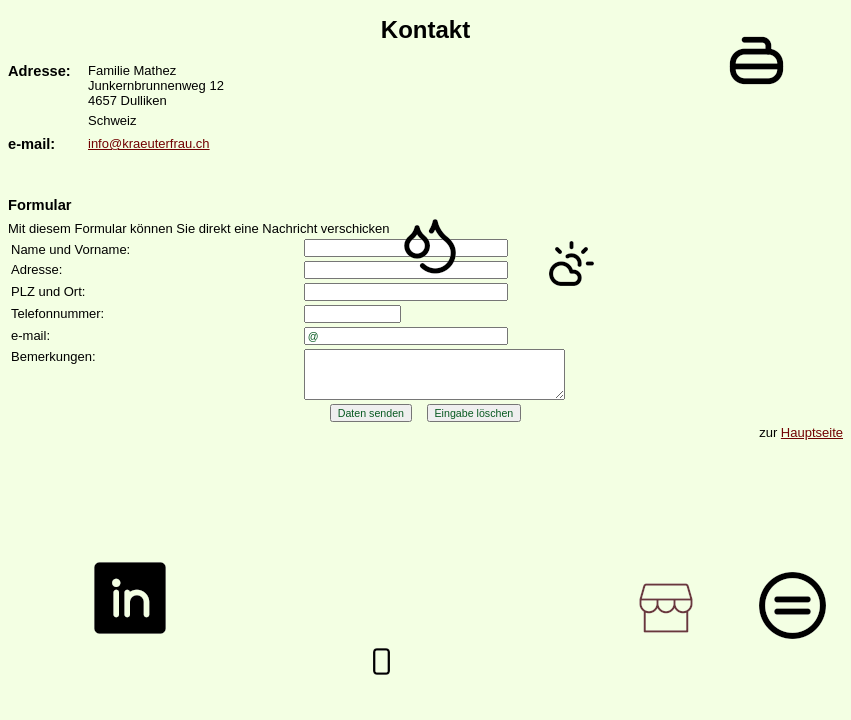 The image size is (851, 720). Describe the element at coordinates (381, 661) in the screenshot. I see `represents a mobile device or smartphone` at that location.